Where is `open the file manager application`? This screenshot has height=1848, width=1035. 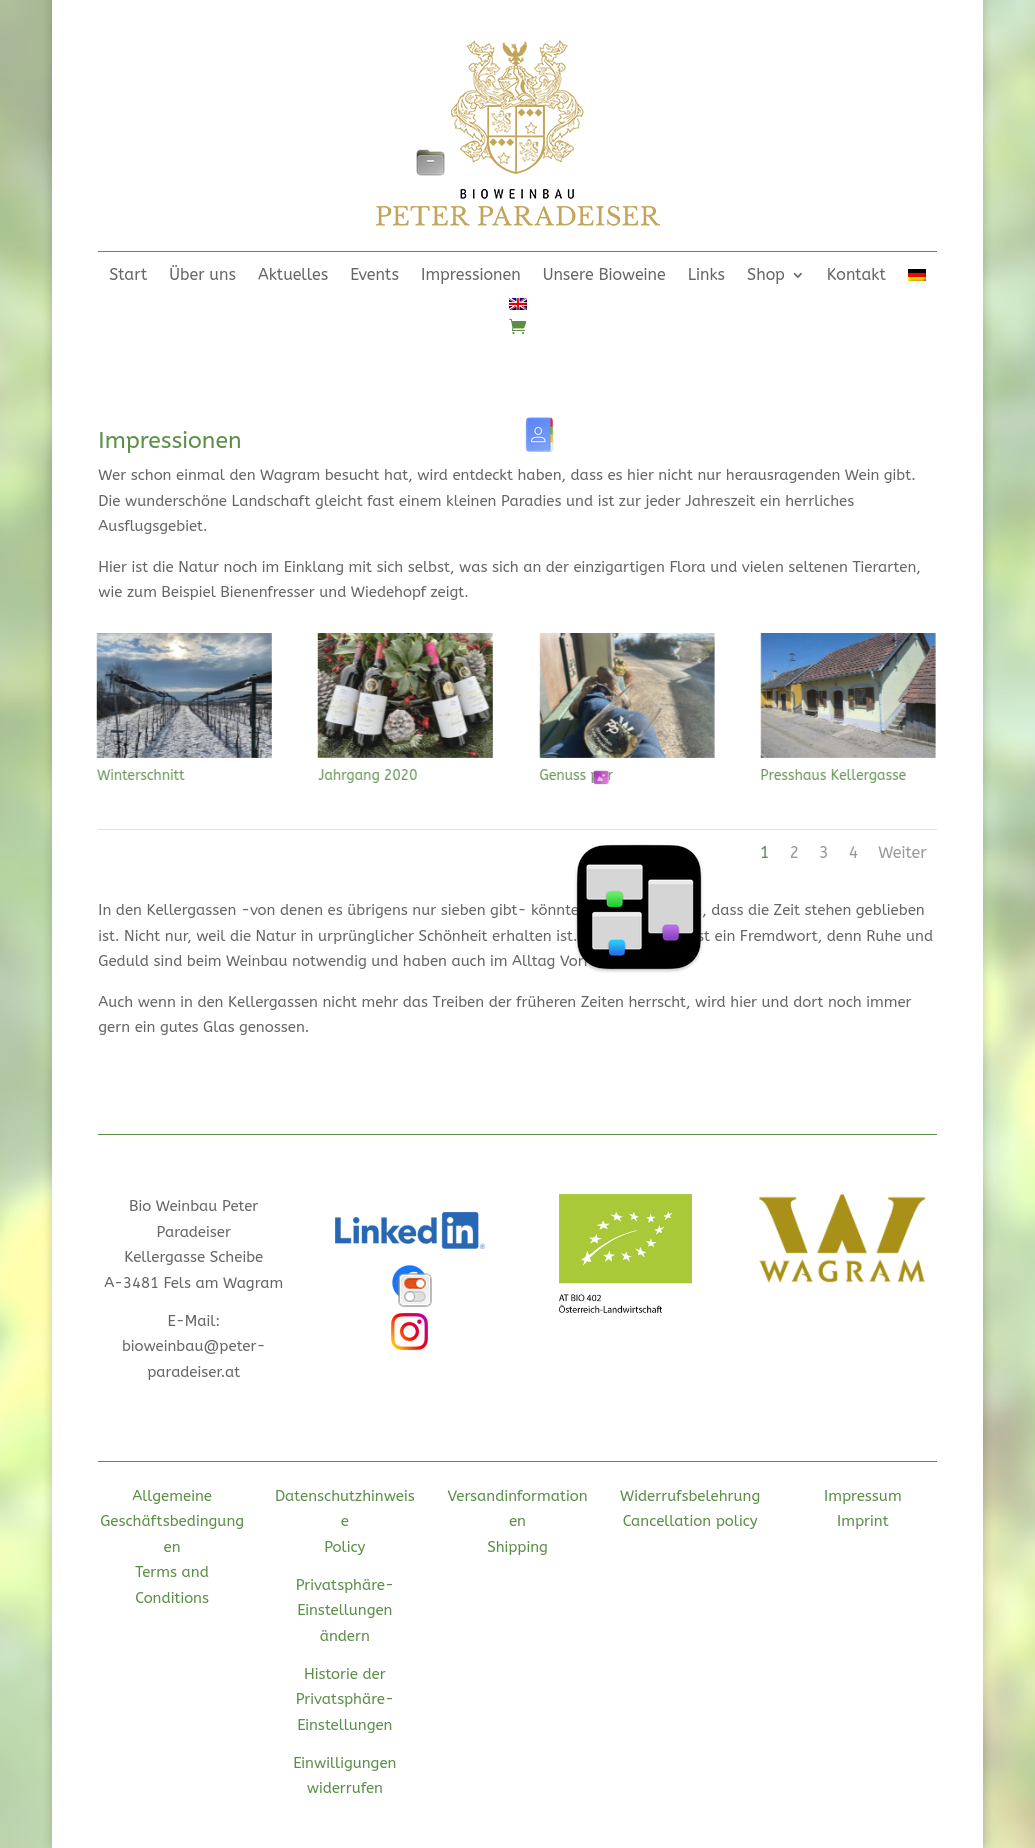
open the file manager application is located at coordinates (430, 162).